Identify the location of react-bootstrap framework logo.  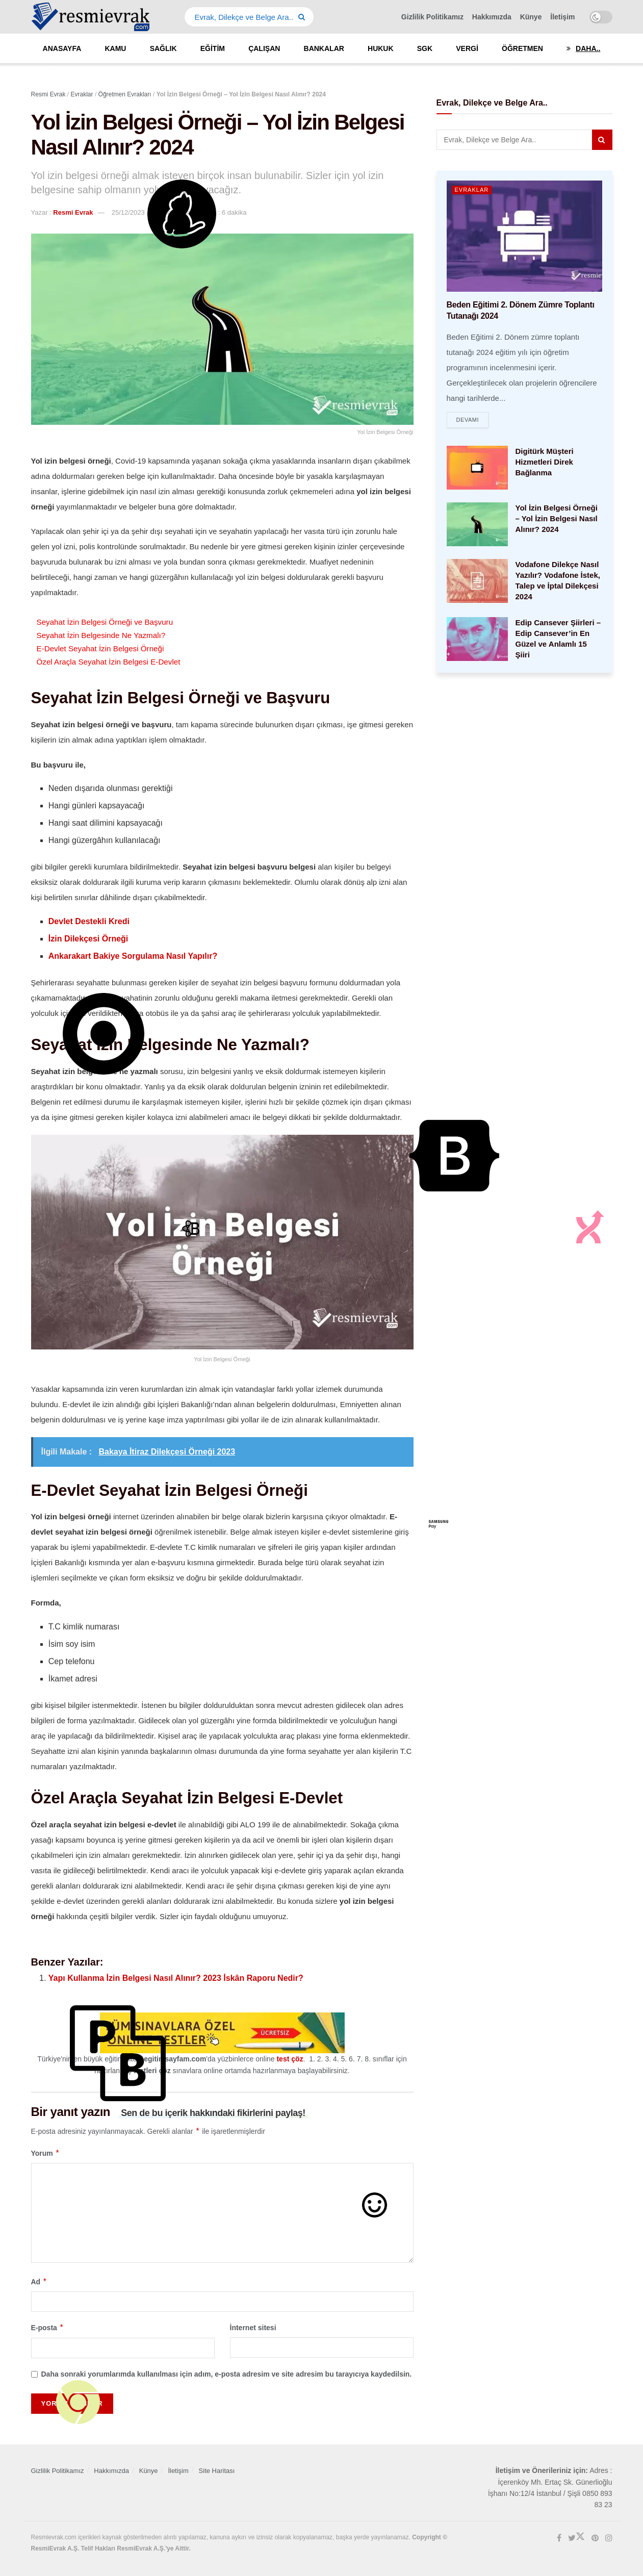
(191, 1229).